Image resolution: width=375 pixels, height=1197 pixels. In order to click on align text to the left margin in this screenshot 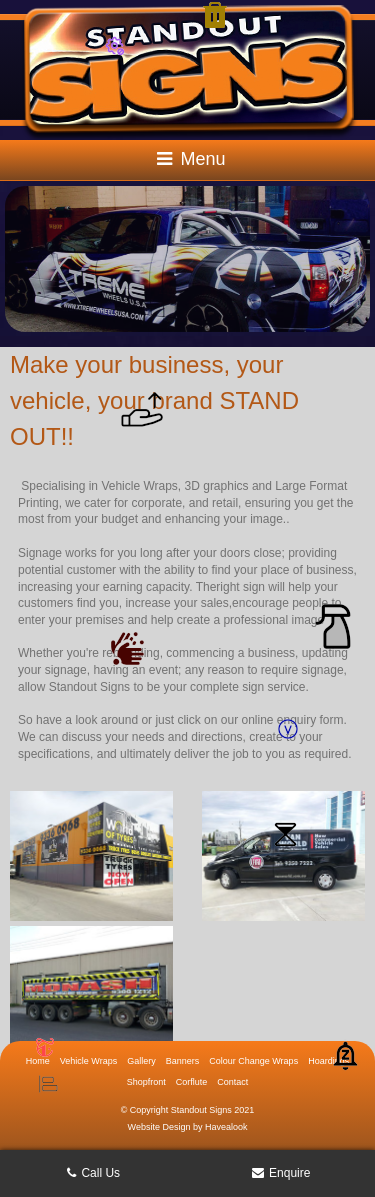, I will do `click(48, 1084)`.